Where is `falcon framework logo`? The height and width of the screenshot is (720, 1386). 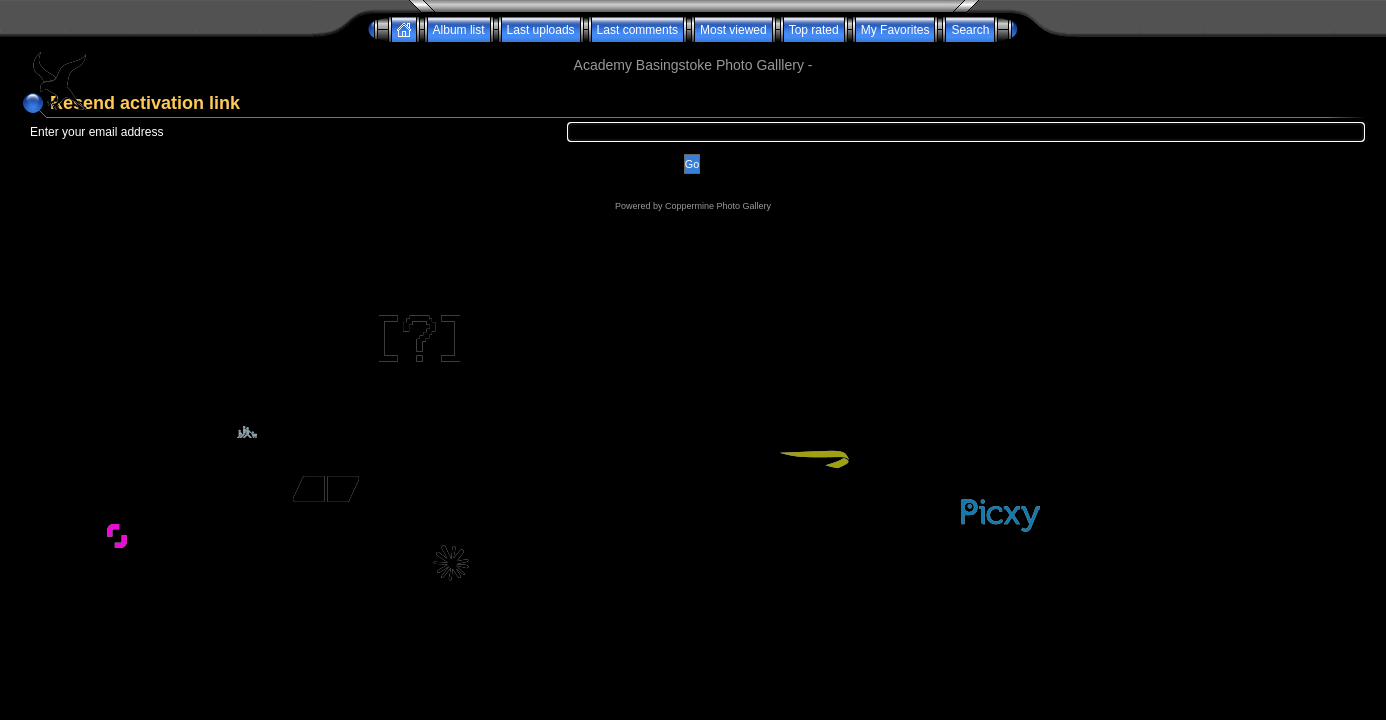 falcon framework logo is located at coordinates (60, 81).